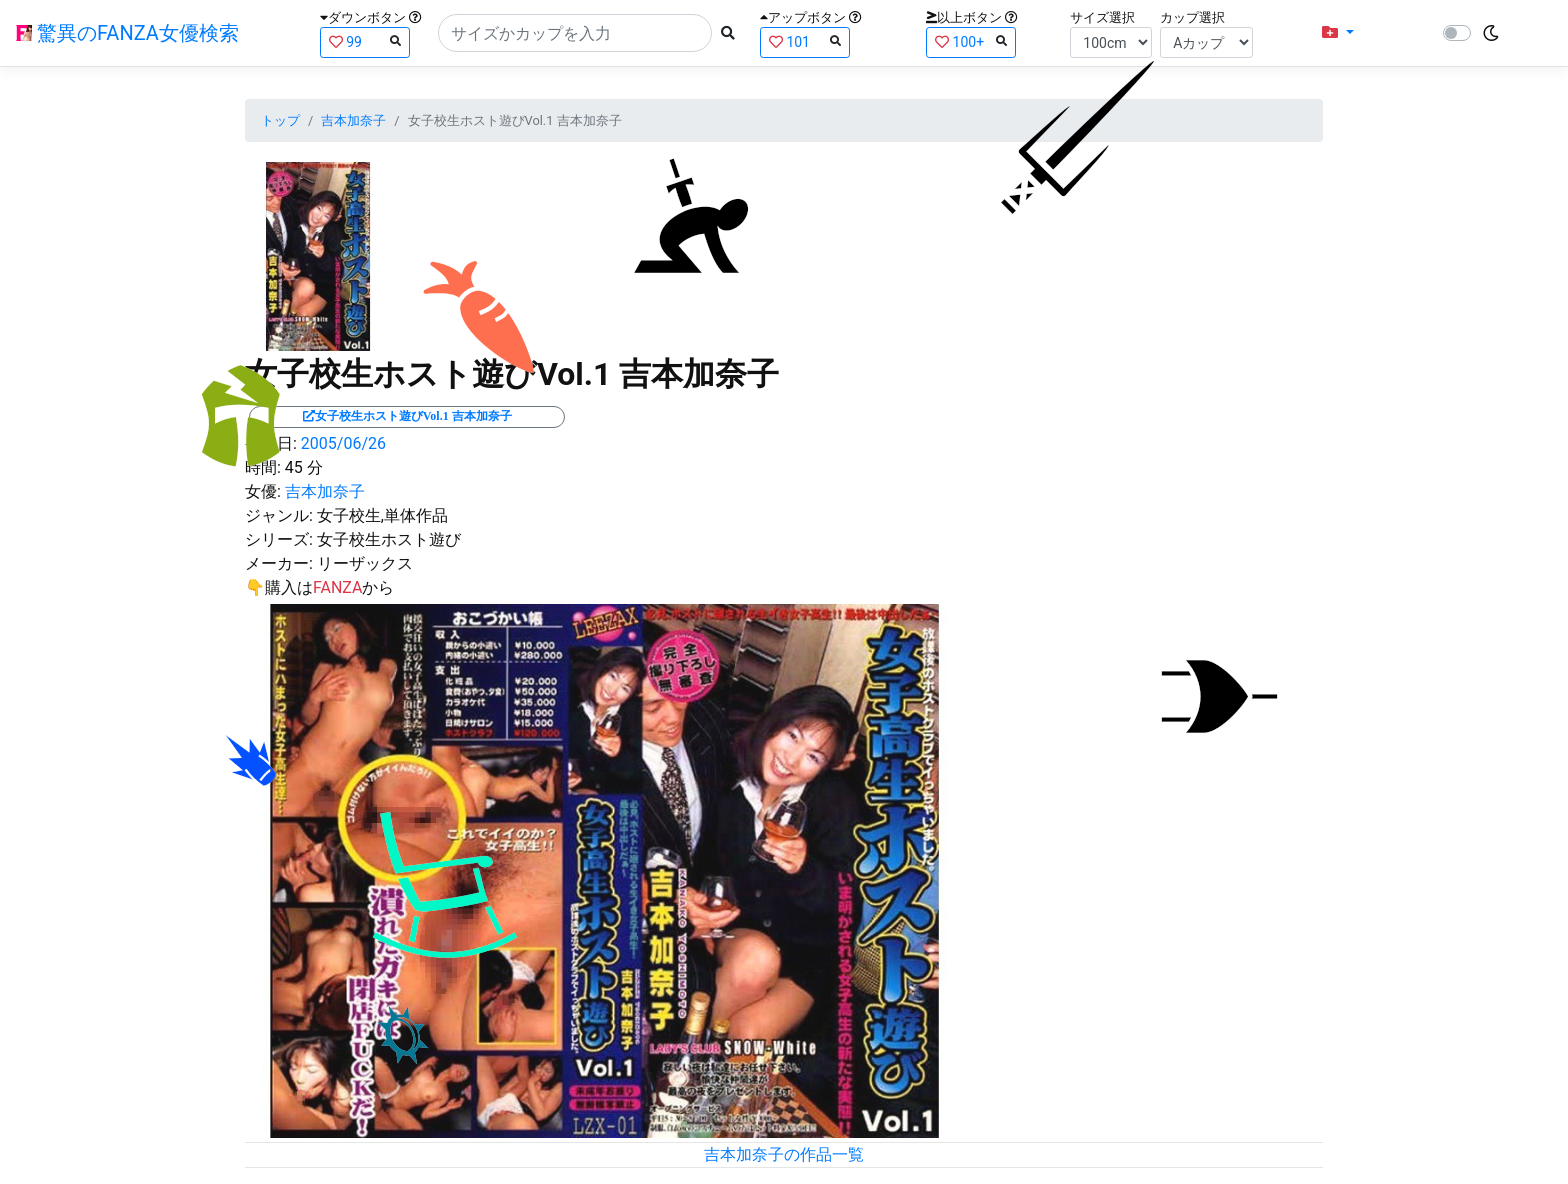 The image size is (1568, 1184). I want to click on indicates vegetable or produce category, so click(481, 318).